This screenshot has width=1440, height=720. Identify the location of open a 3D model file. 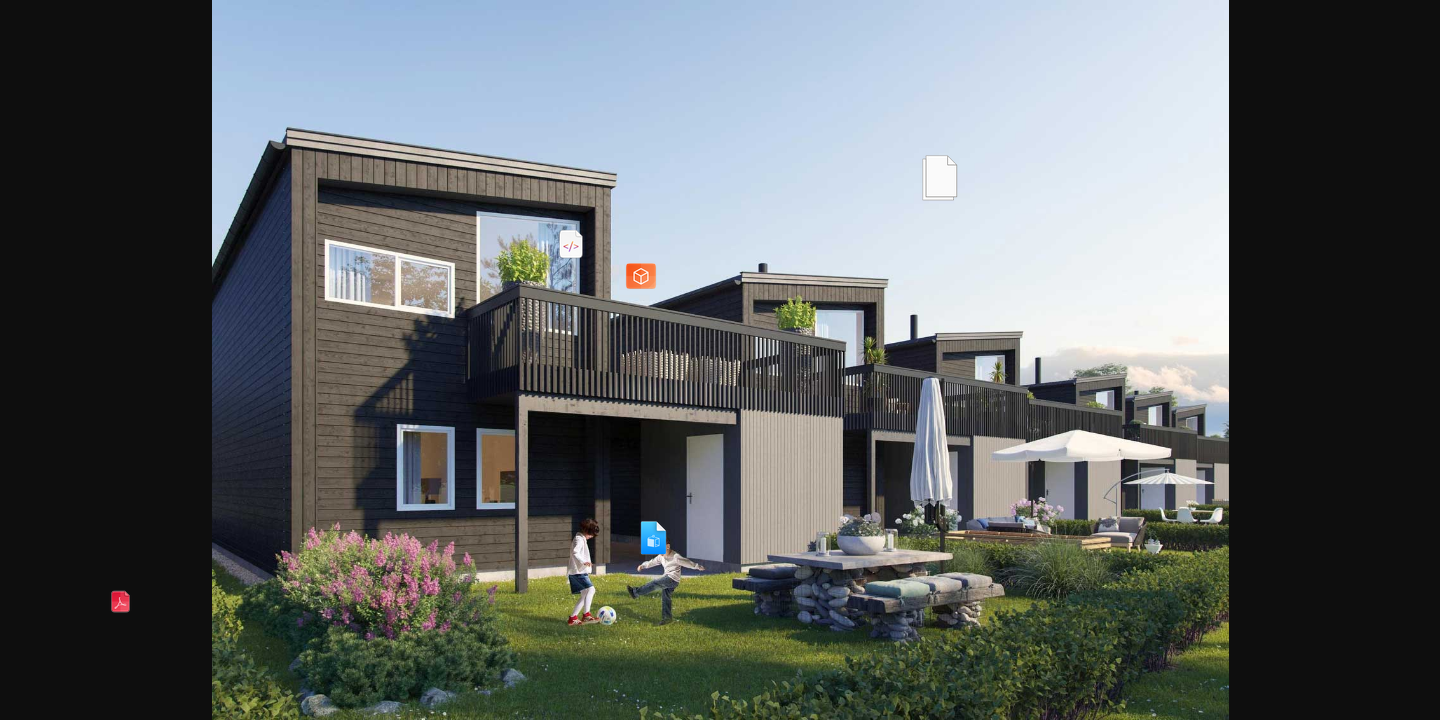
(641, 275).